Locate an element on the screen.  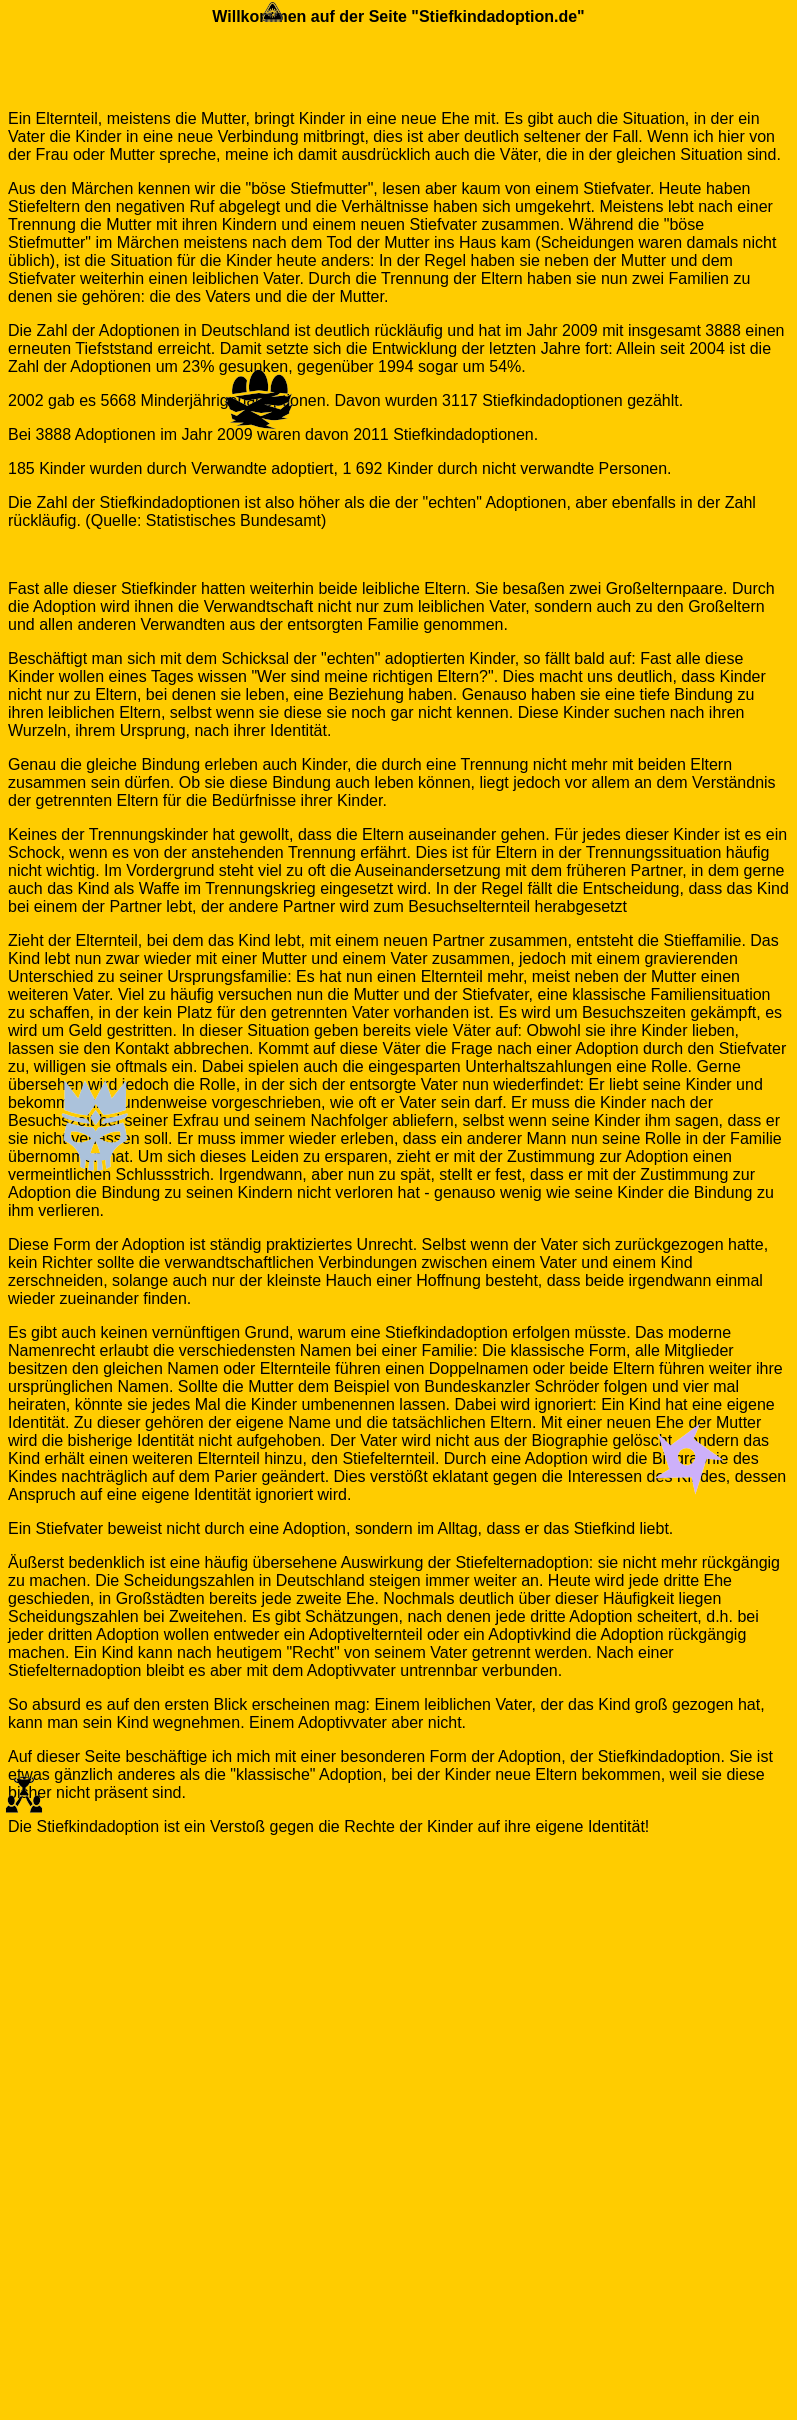
view your savings or nest egg funds is located at coordinates (257, 395).